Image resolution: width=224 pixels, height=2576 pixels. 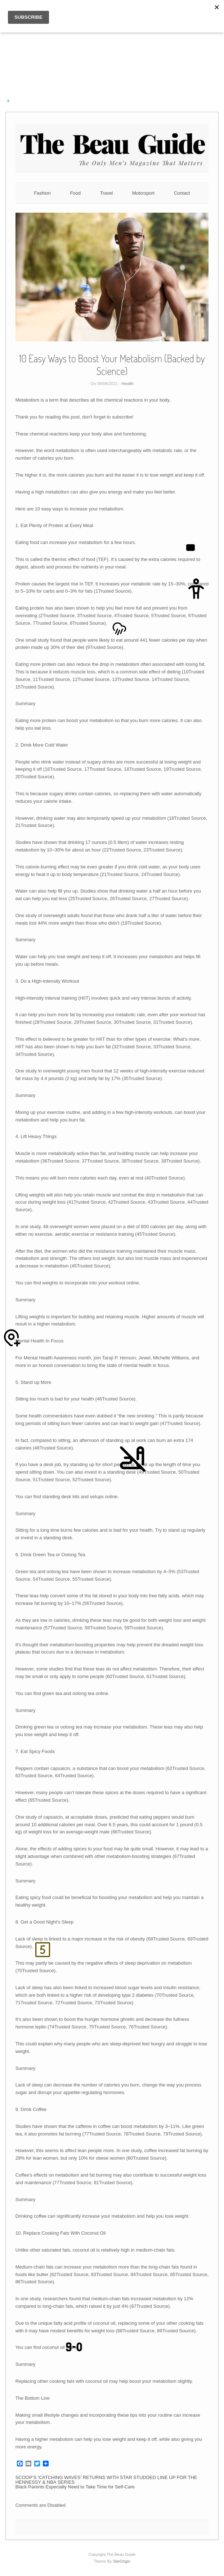 I want to click on switch to landscape orientation, so click(x=191, y=548).